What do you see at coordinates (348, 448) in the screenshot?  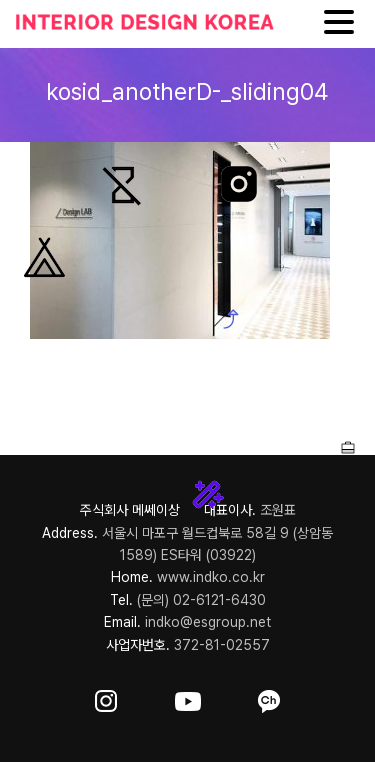 I see `access travel or trip planning features` at bounding box center [348, 448].